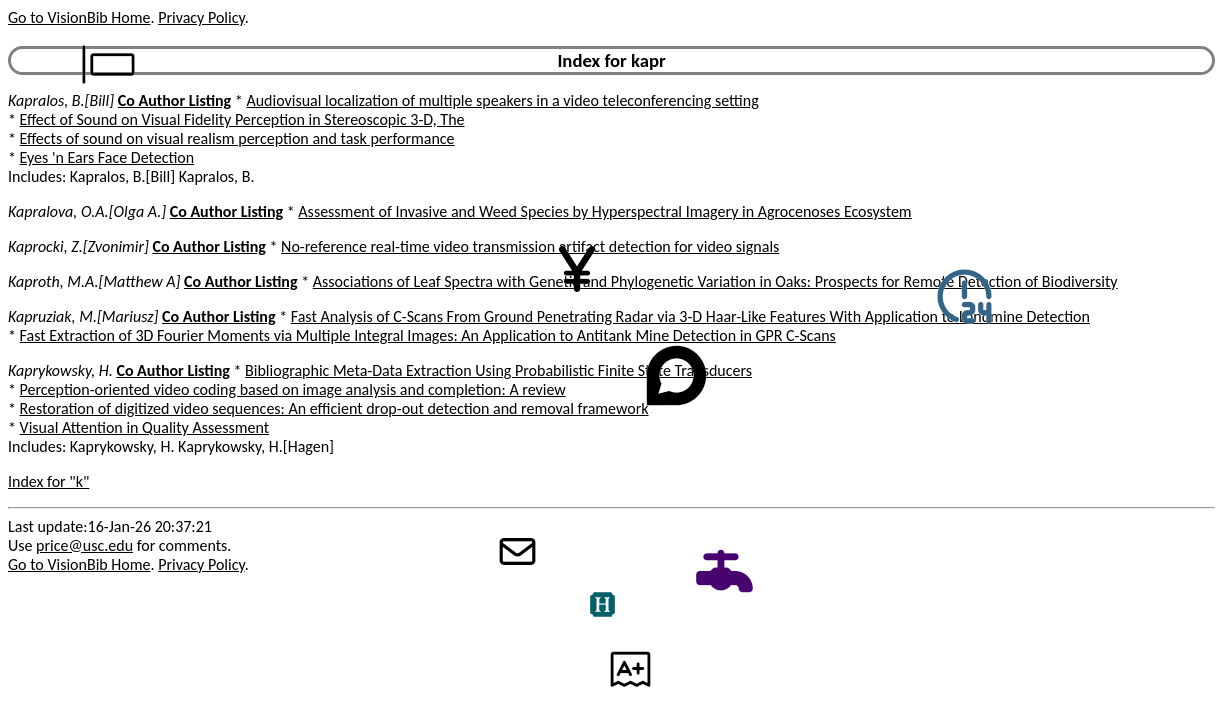 The image size is (1223, 720). I want to click on hire a helper logo, so click(602, 604).